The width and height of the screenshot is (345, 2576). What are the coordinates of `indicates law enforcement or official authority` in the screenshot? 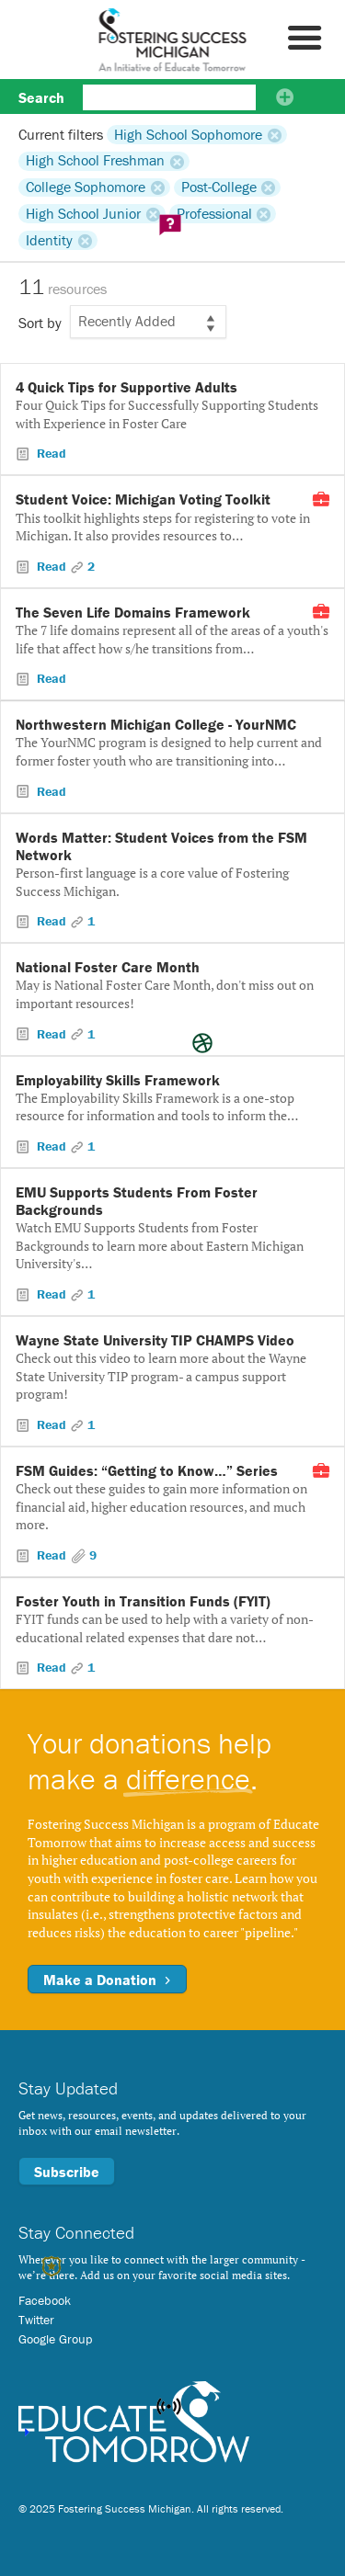 It's located at (52, 2266).